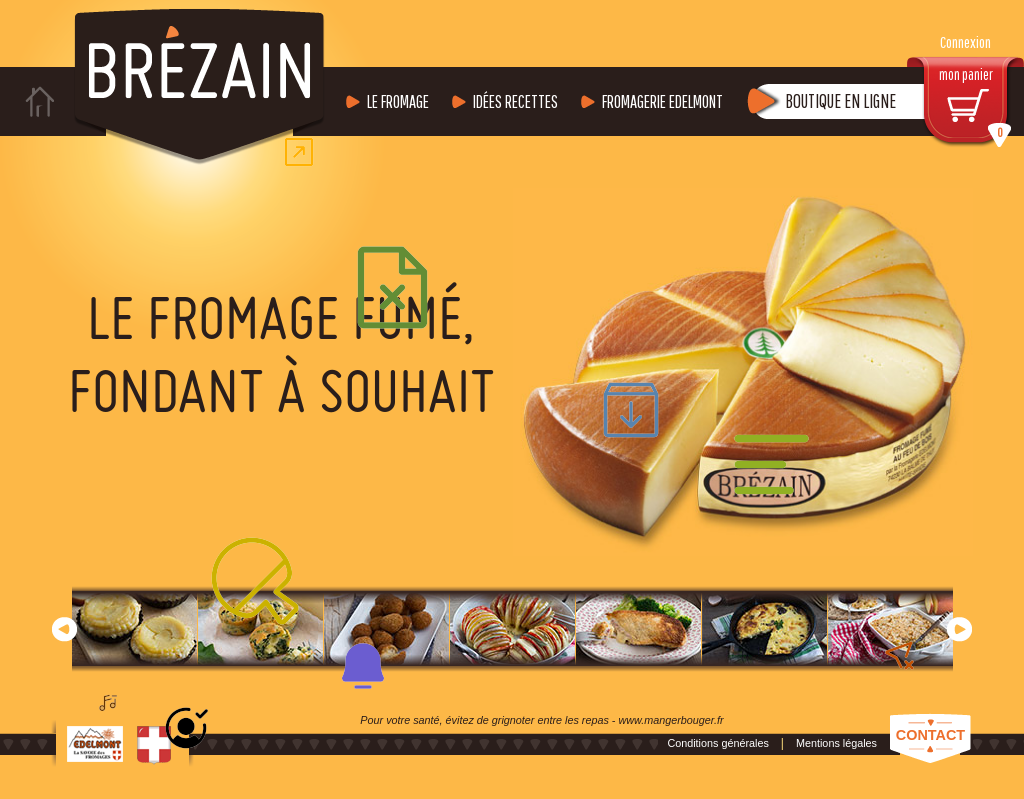 This screenshot has width=1024, height=799. What do you see at coordinates (631, 410) in the screenshot?
I see `download to storage or archive` at bounding box center [631, 410].